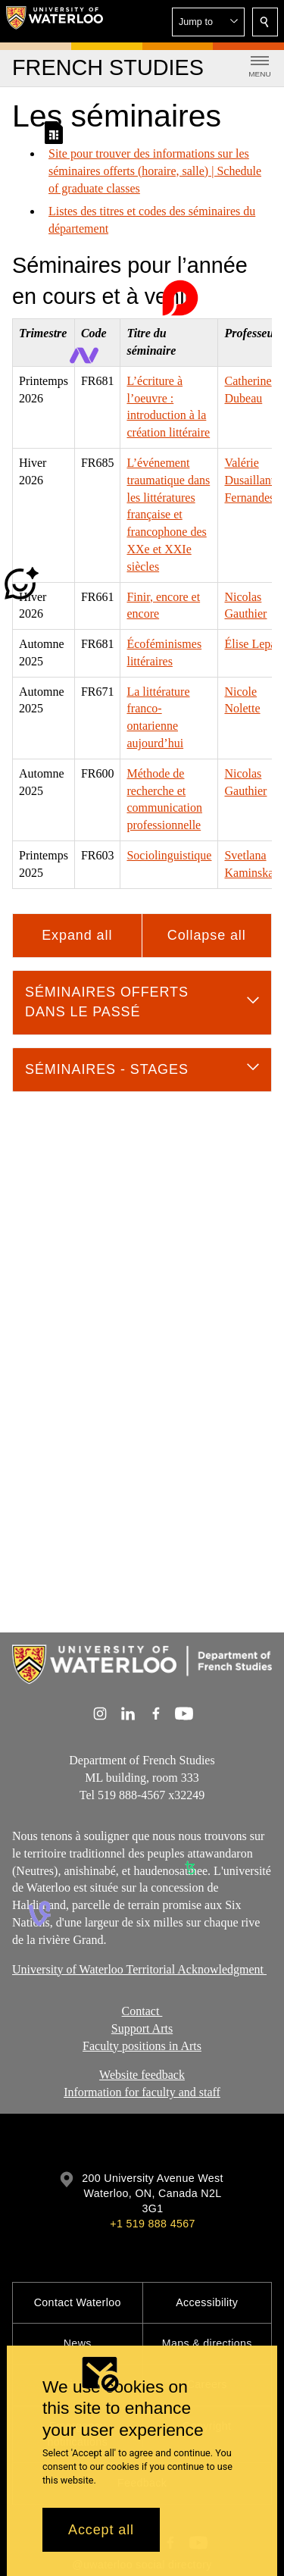  I want to click on open microsoft loop app, so click(180, 298).